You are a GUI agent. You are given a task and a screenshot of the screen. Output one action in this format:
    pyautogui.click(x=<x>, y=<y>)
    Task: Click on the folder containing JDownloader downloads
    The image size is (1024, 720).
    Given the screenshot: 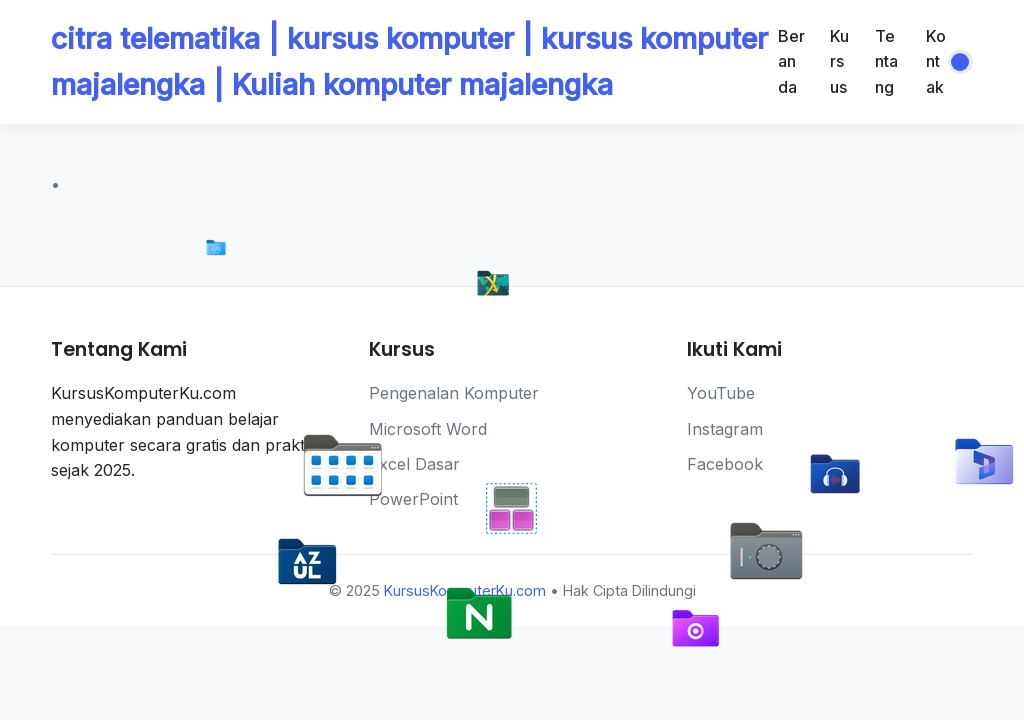 What is the action you would take?
    pyautogui.click(x=493, y=284)
    